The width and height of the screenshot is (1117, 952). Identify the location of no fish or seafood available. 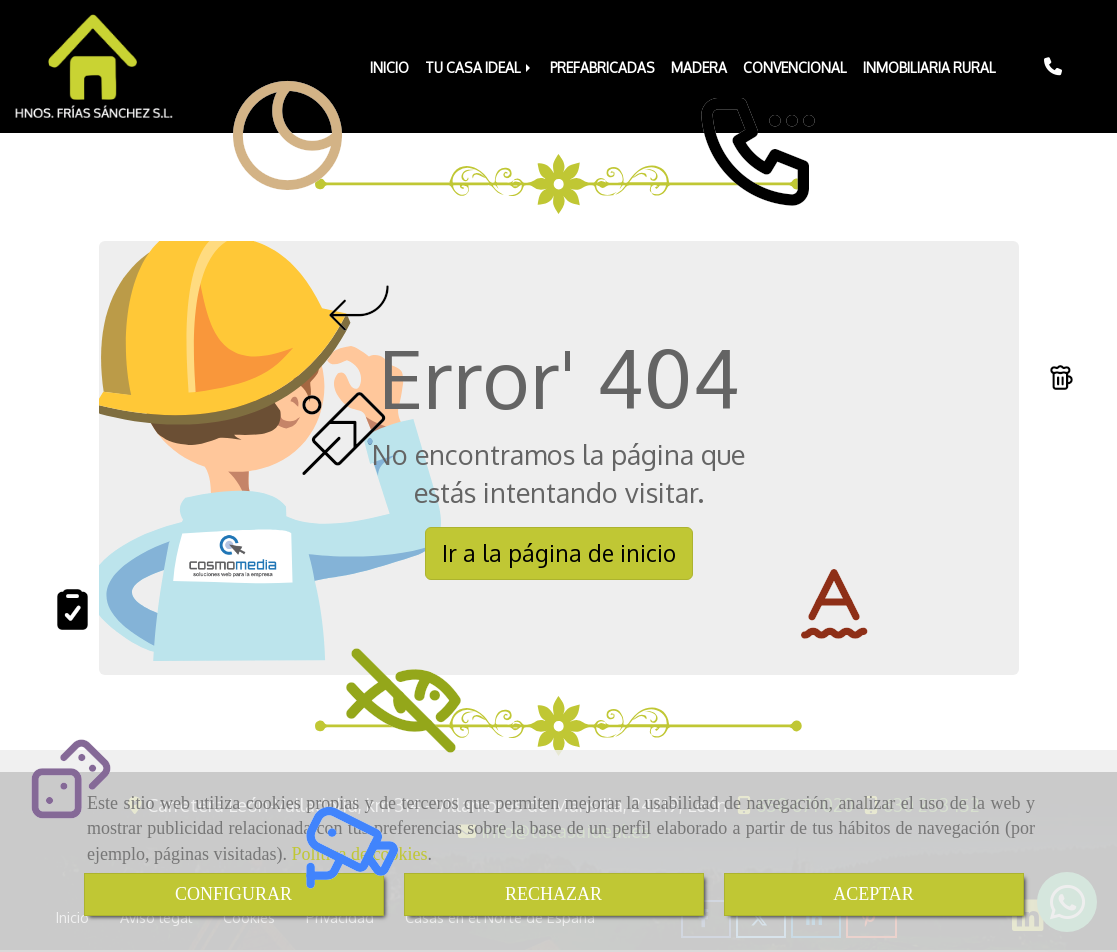
(403, 700).